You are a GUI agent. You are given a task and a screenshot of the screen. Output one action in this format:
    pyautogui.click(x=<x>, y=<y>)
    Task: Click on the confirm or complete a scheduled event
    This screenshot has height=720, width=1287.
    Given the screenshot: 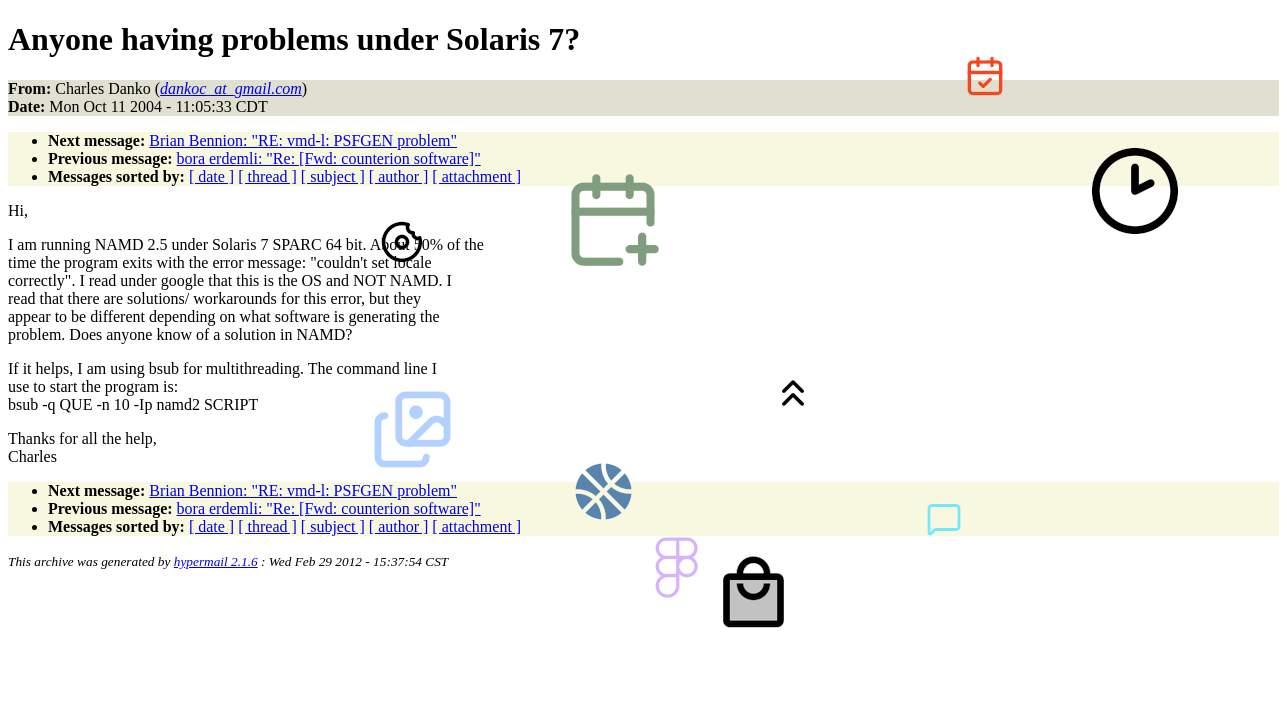 What is the action you would take?
    pyautogui.click(x=985, y=76)
    